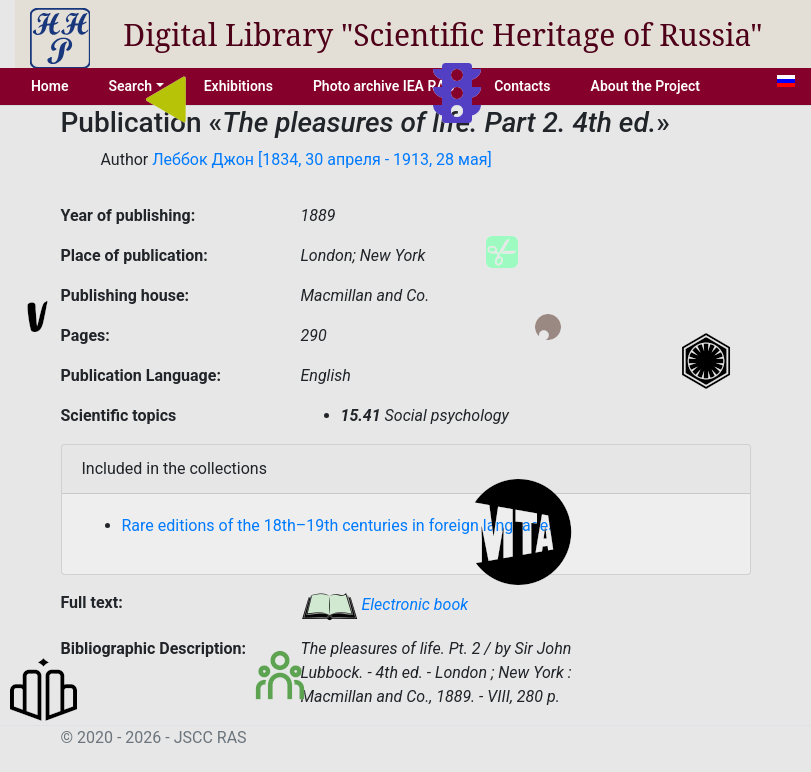 This screenshot has height=772, width=811. I want to click on backbone.js framework logo, so click(43, 689).